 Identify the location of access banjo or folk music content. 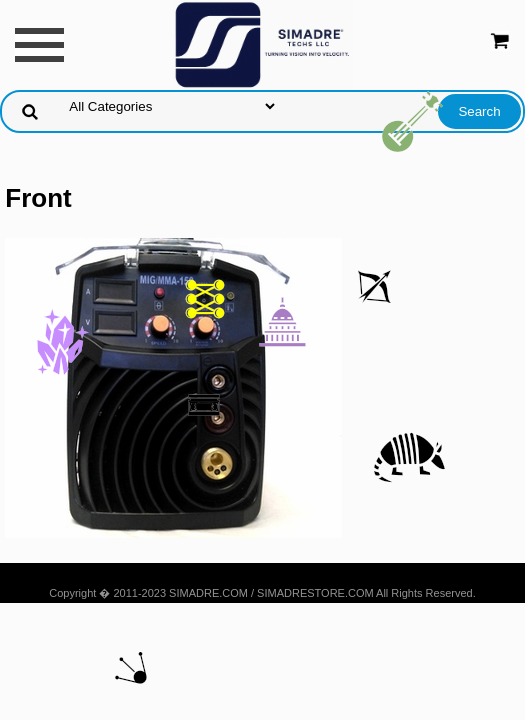
(412, 121).